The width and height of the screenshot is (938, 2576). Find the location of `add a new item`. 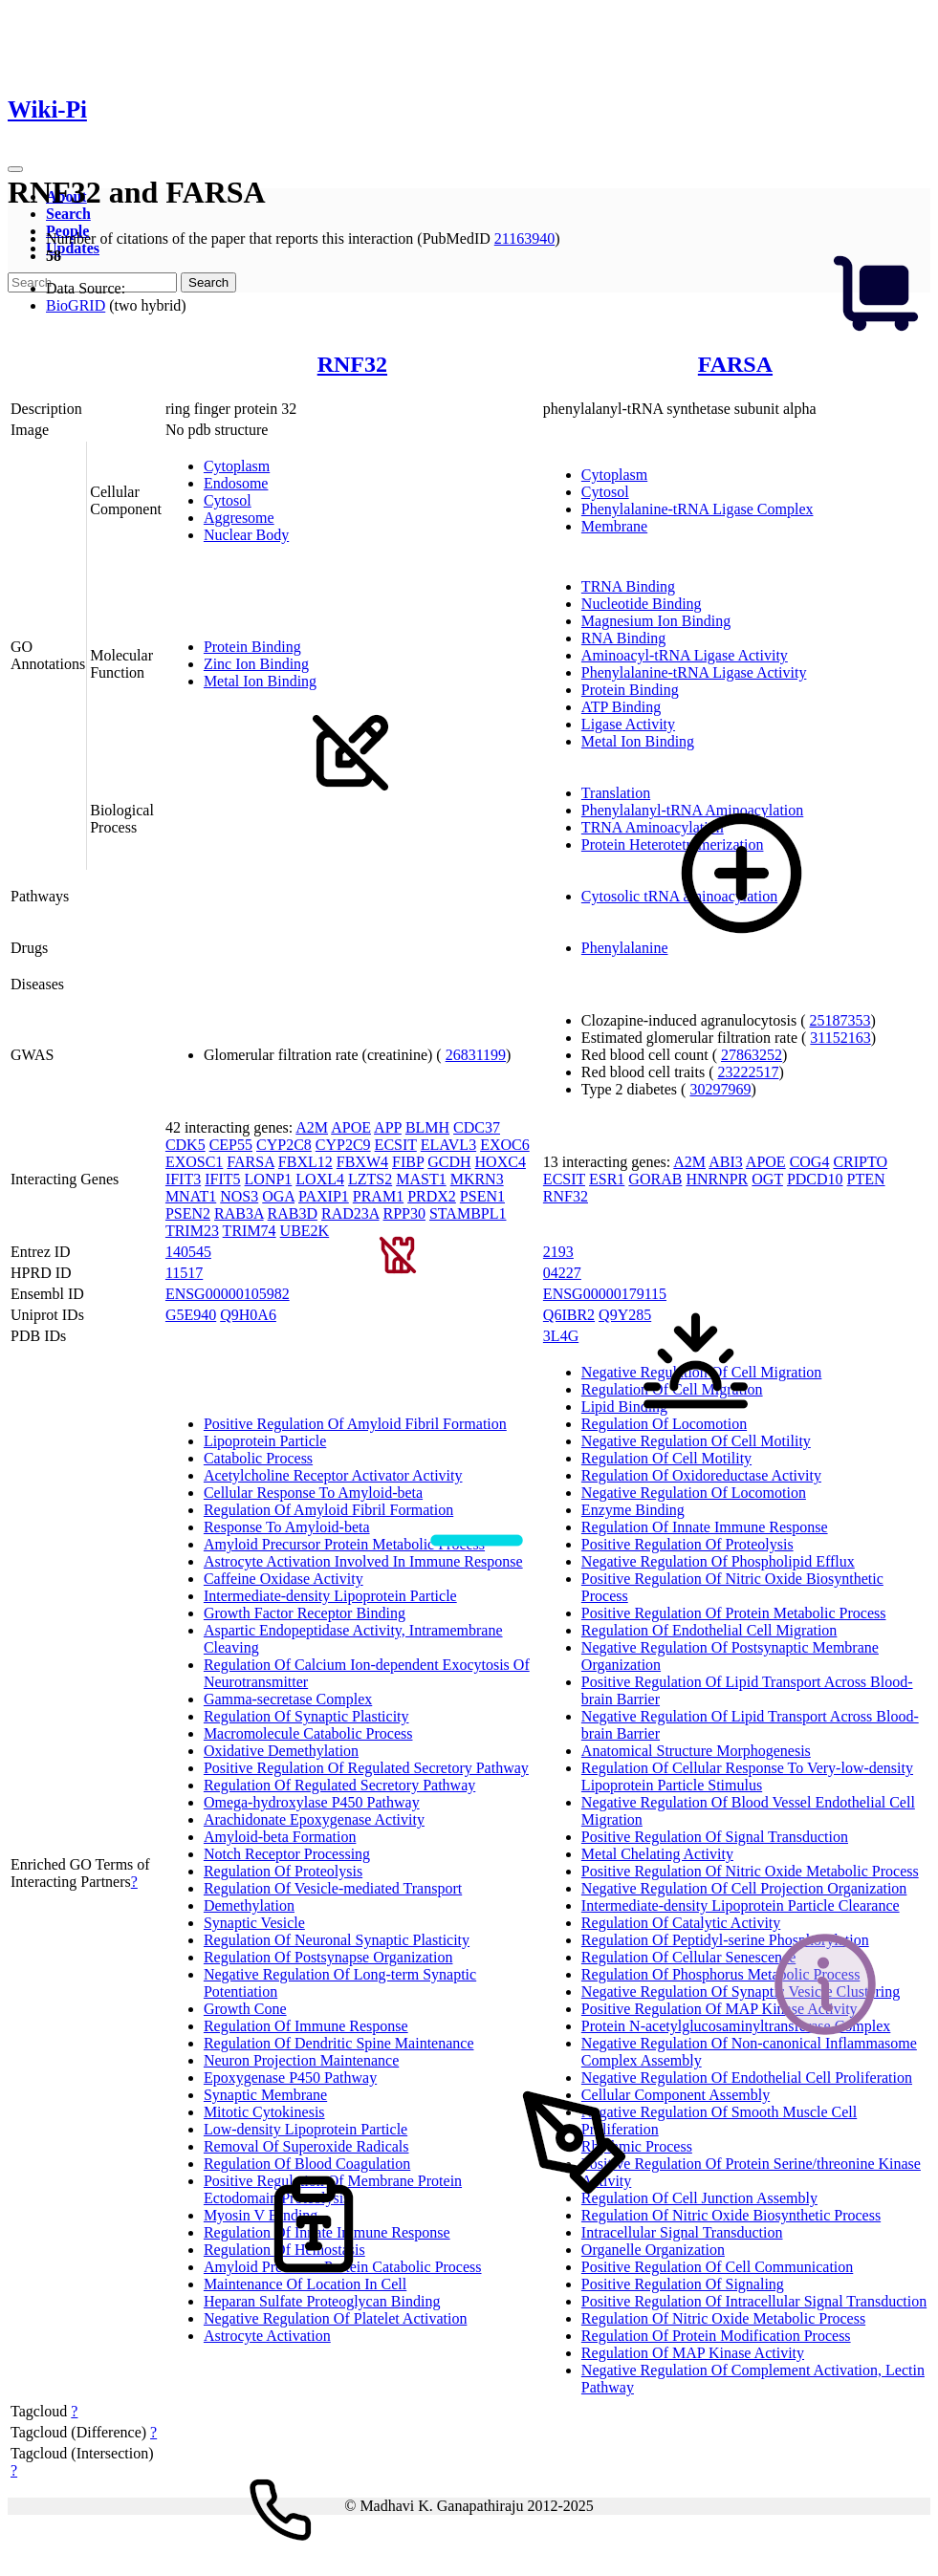

add a new item is located at coordinates (741, 873).